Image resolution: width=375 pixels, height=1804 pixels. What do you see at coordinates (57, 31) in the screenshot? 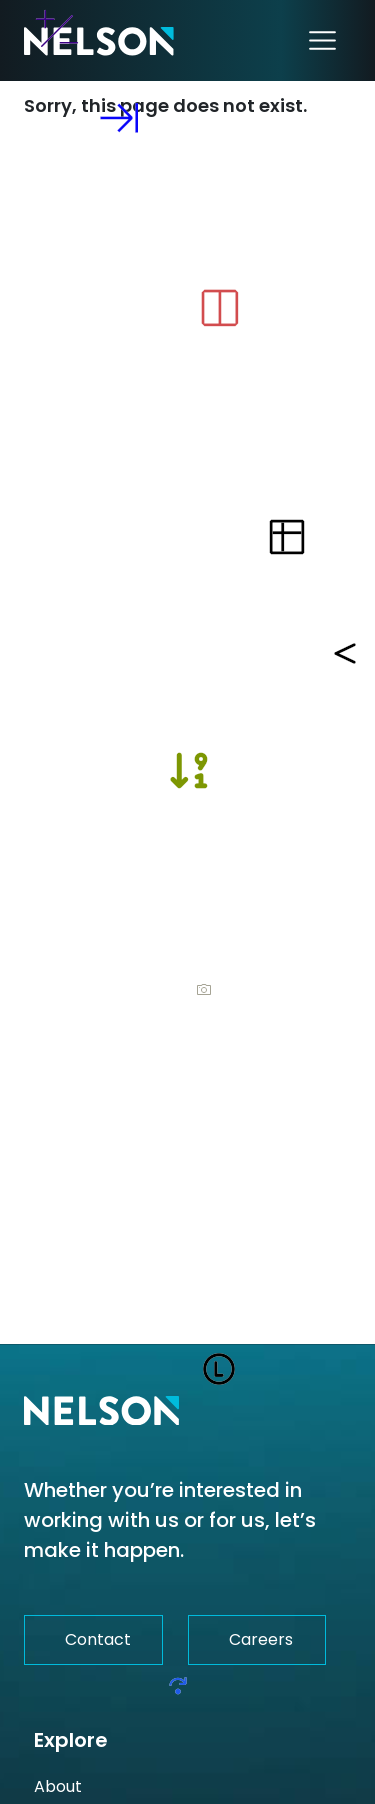
I see `toggle between adding and subtracting values` at bounding box center [57, 31].